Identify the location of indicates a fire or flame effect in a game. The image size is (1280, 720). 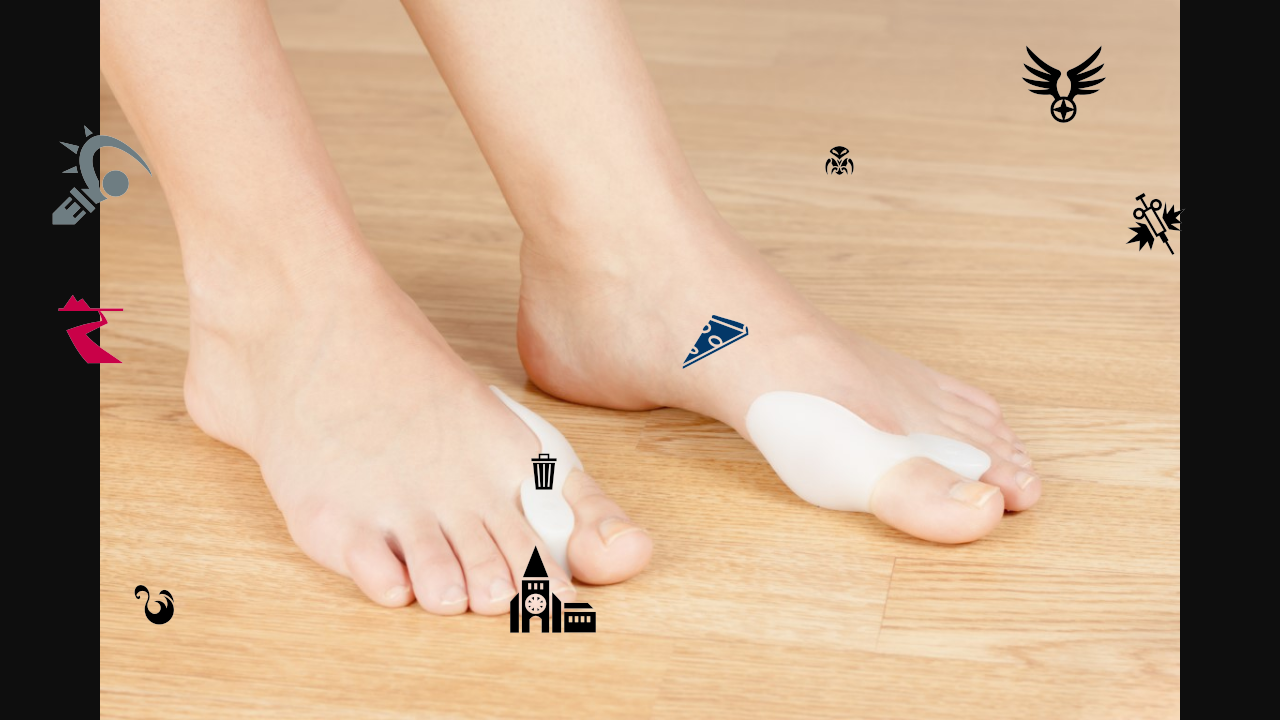
(154, 604).